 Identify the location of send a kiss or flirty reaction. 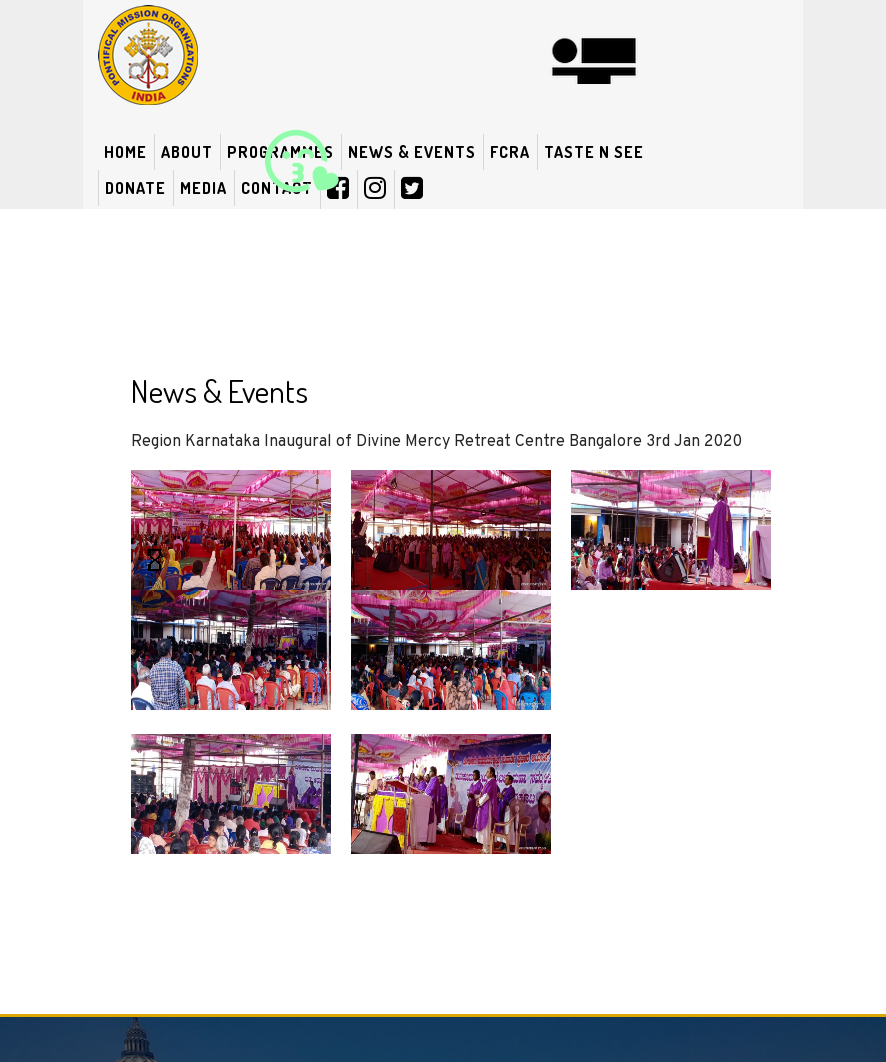
(300, 161).